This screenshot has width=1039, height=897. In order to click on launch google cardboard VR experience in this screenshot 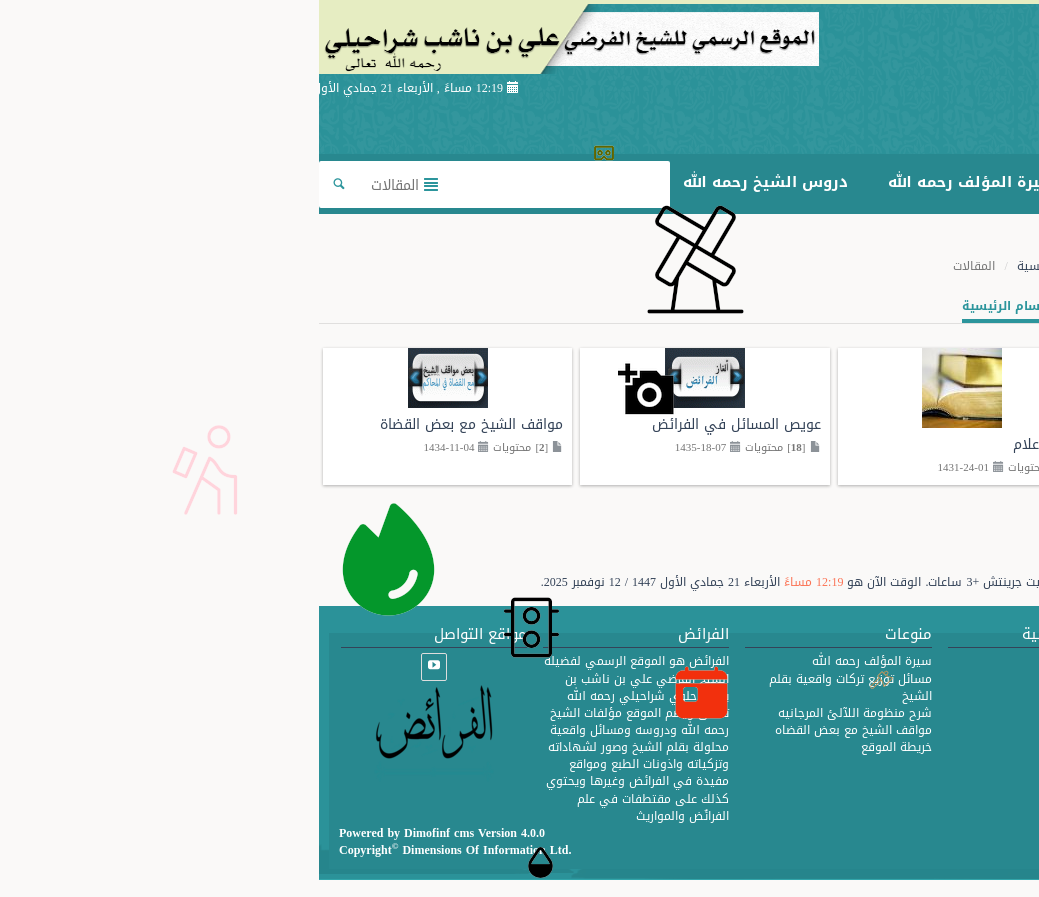, I will do `click(604, 153)`.